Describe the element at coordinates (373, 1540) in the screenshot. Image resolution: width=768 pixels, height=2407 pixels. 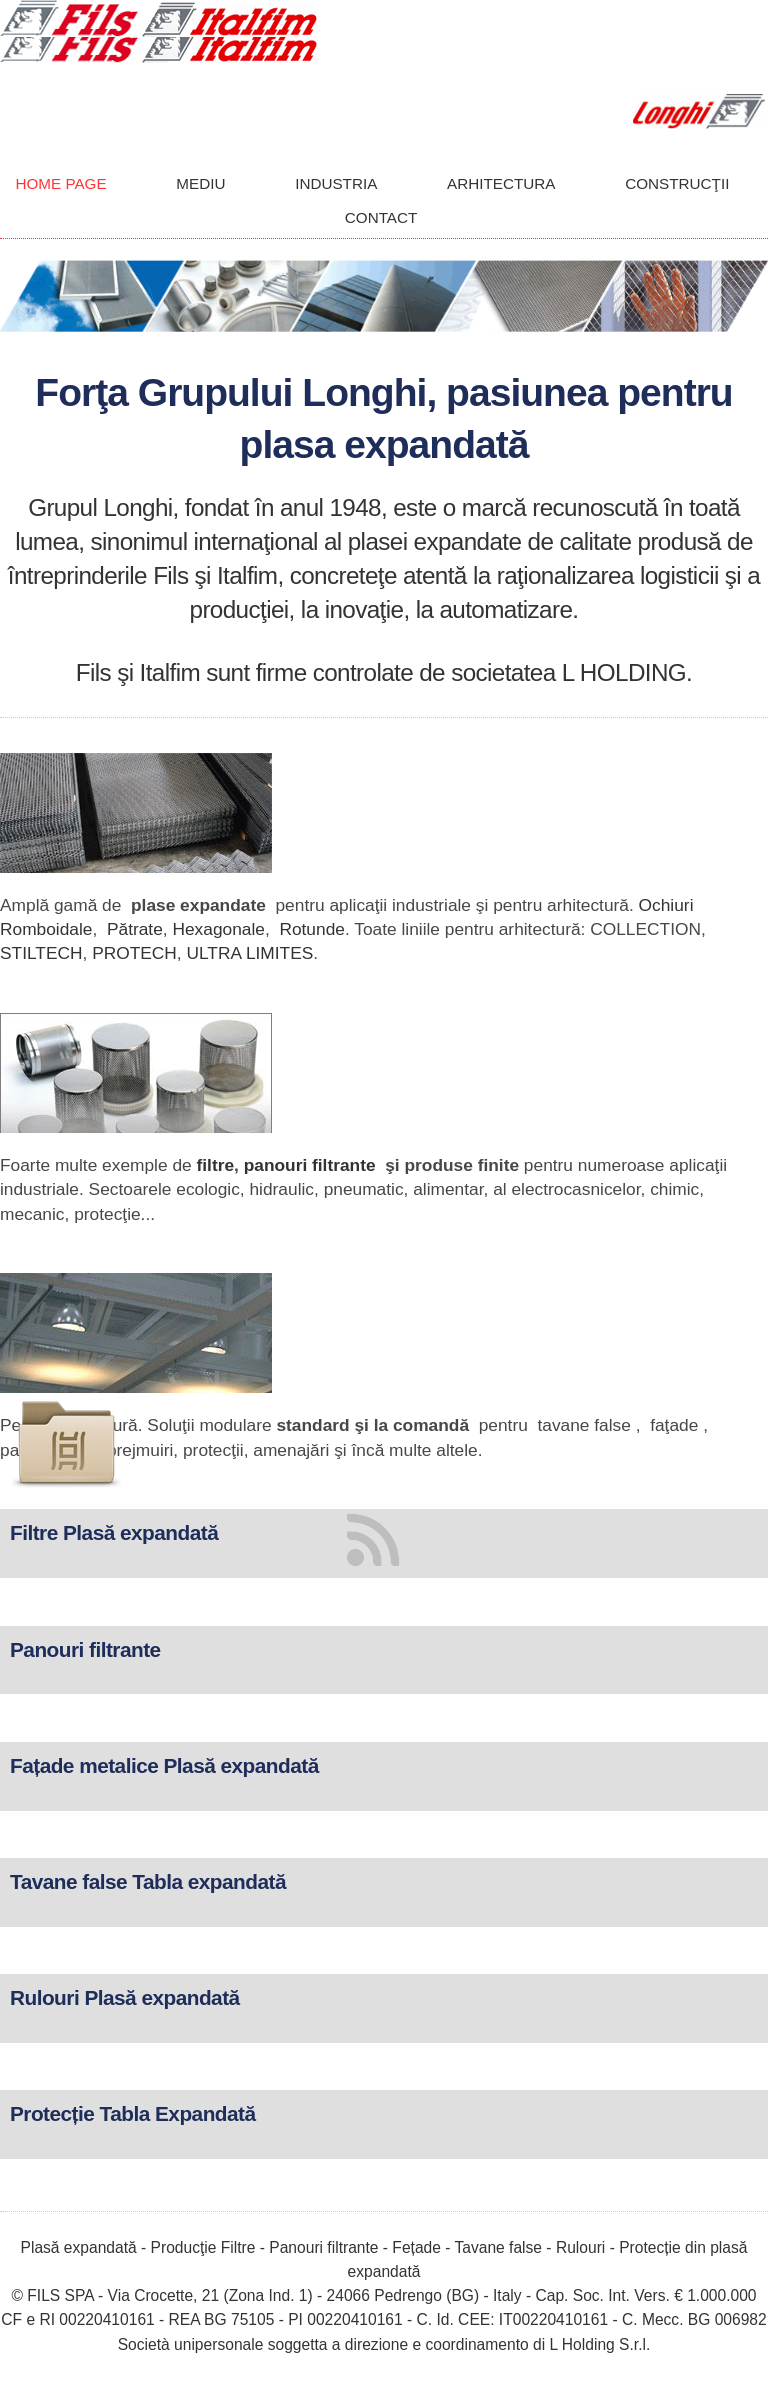
I see `subscribe to RSS feed` at that location.